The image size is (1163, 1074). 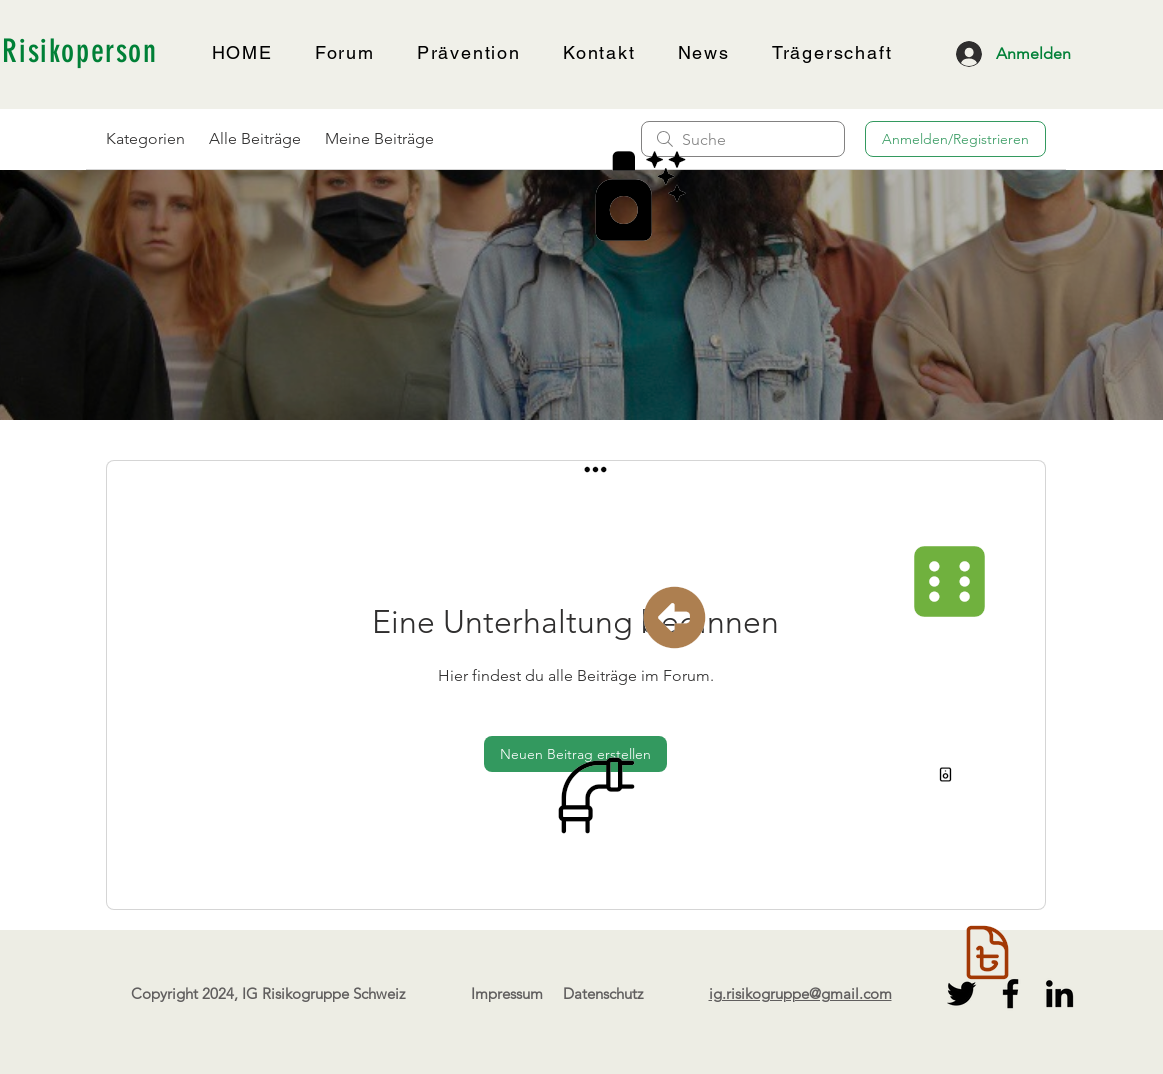 What do you see at coordinates (987, 952) in the screenshot?
I see `view bangladeshi taka financial document` at bounding box center [987, 952].